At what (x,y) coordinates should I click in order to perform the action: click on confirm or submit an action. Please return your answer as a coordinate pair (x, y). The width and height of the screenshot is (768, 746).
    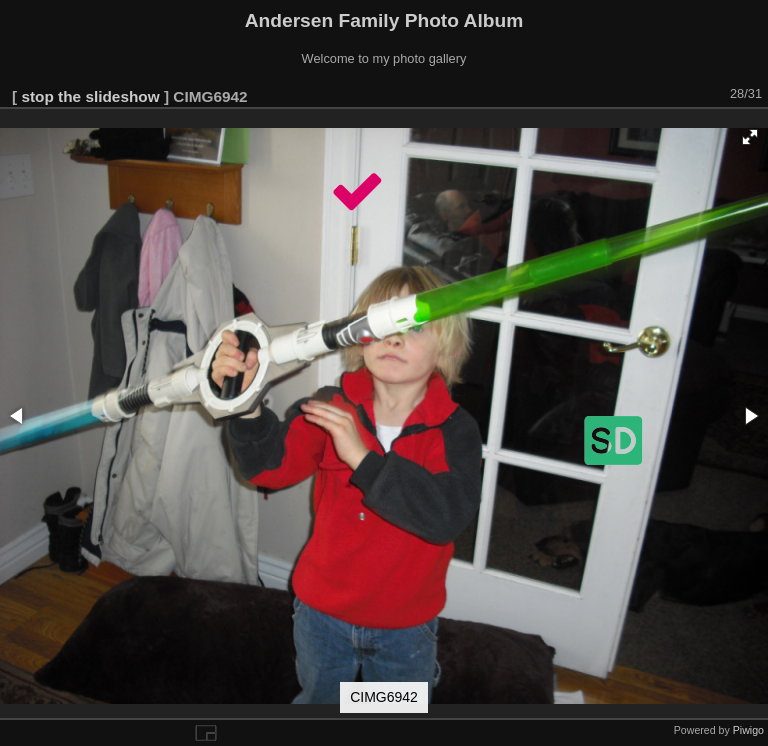
    Looking at the image, I should click on (356, 190).